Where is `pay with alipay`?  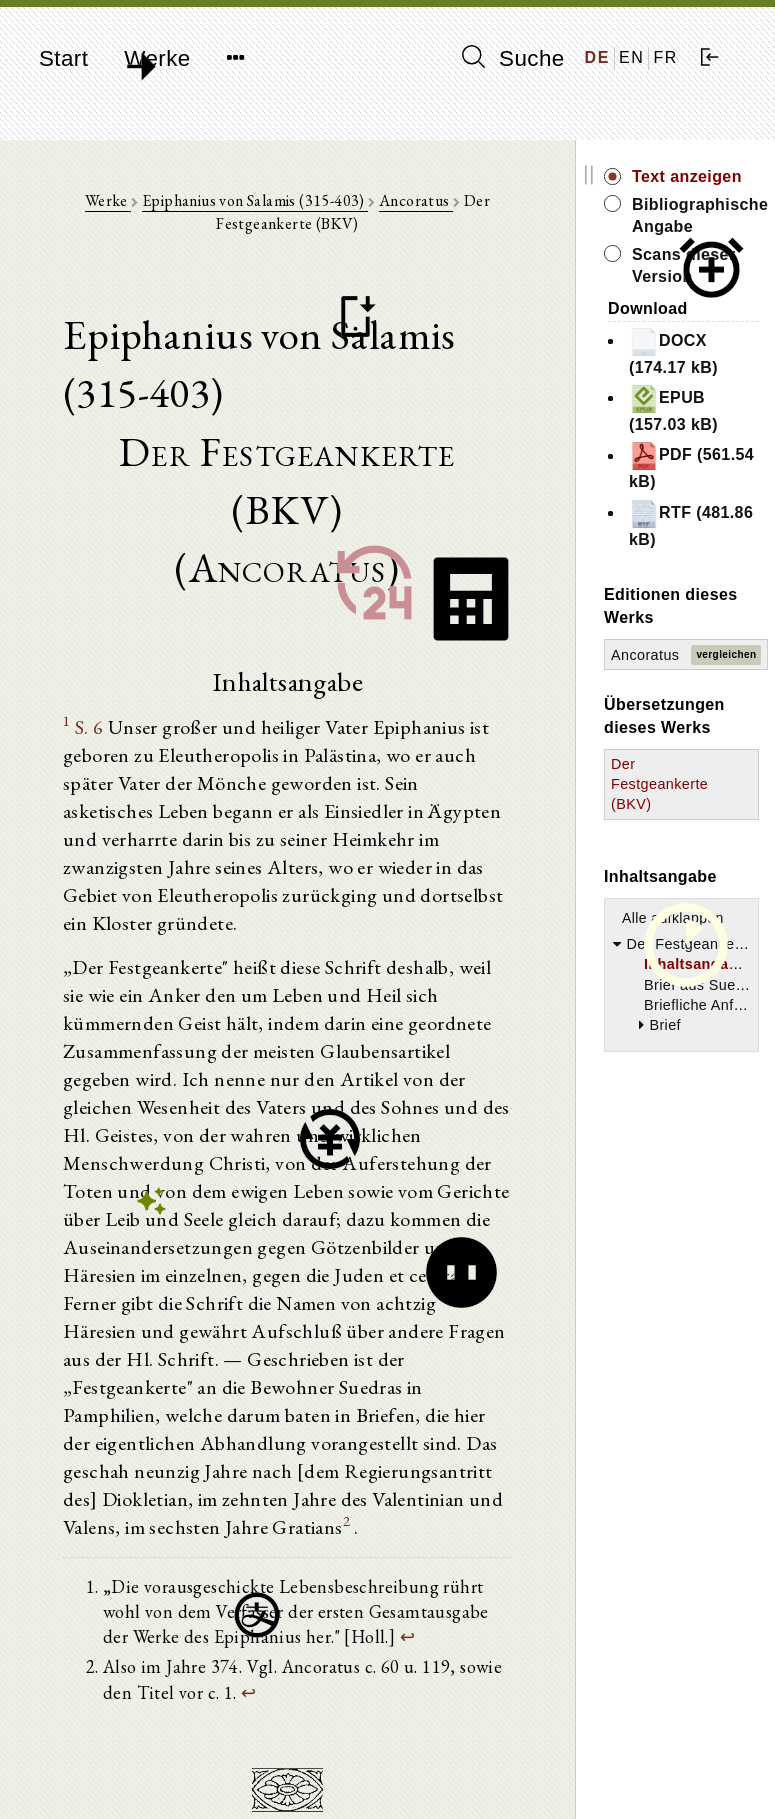 pay with alipay is located at coordinates (257, 1615).